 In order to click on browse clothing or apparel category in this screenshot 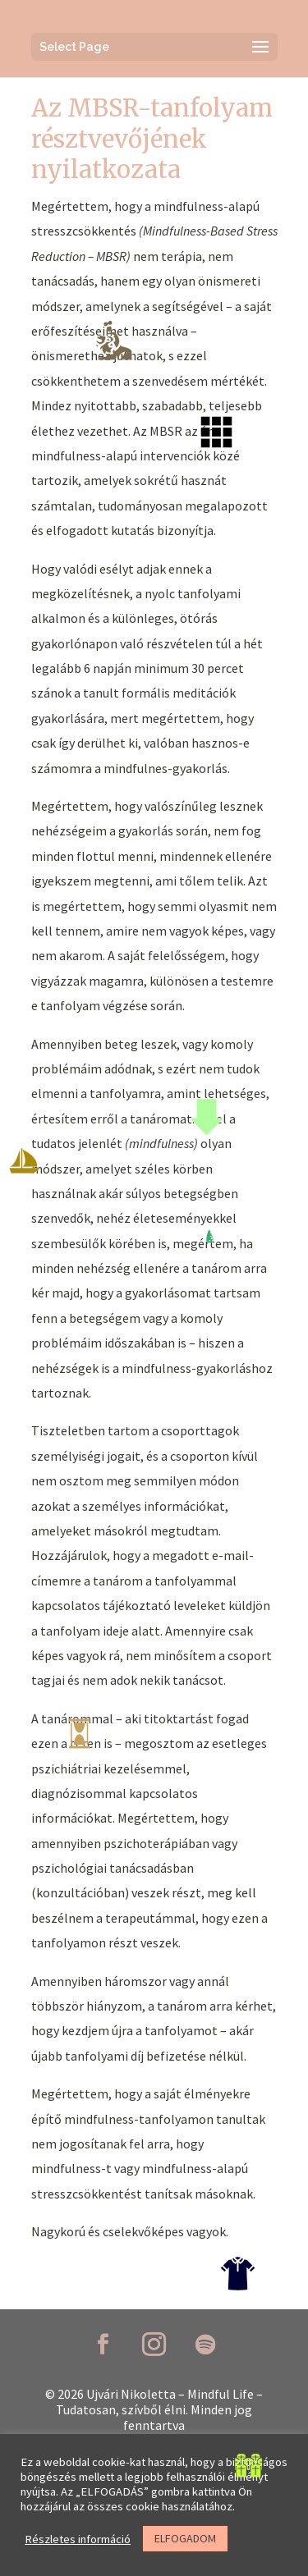, I will do `click(237, 2273)`.